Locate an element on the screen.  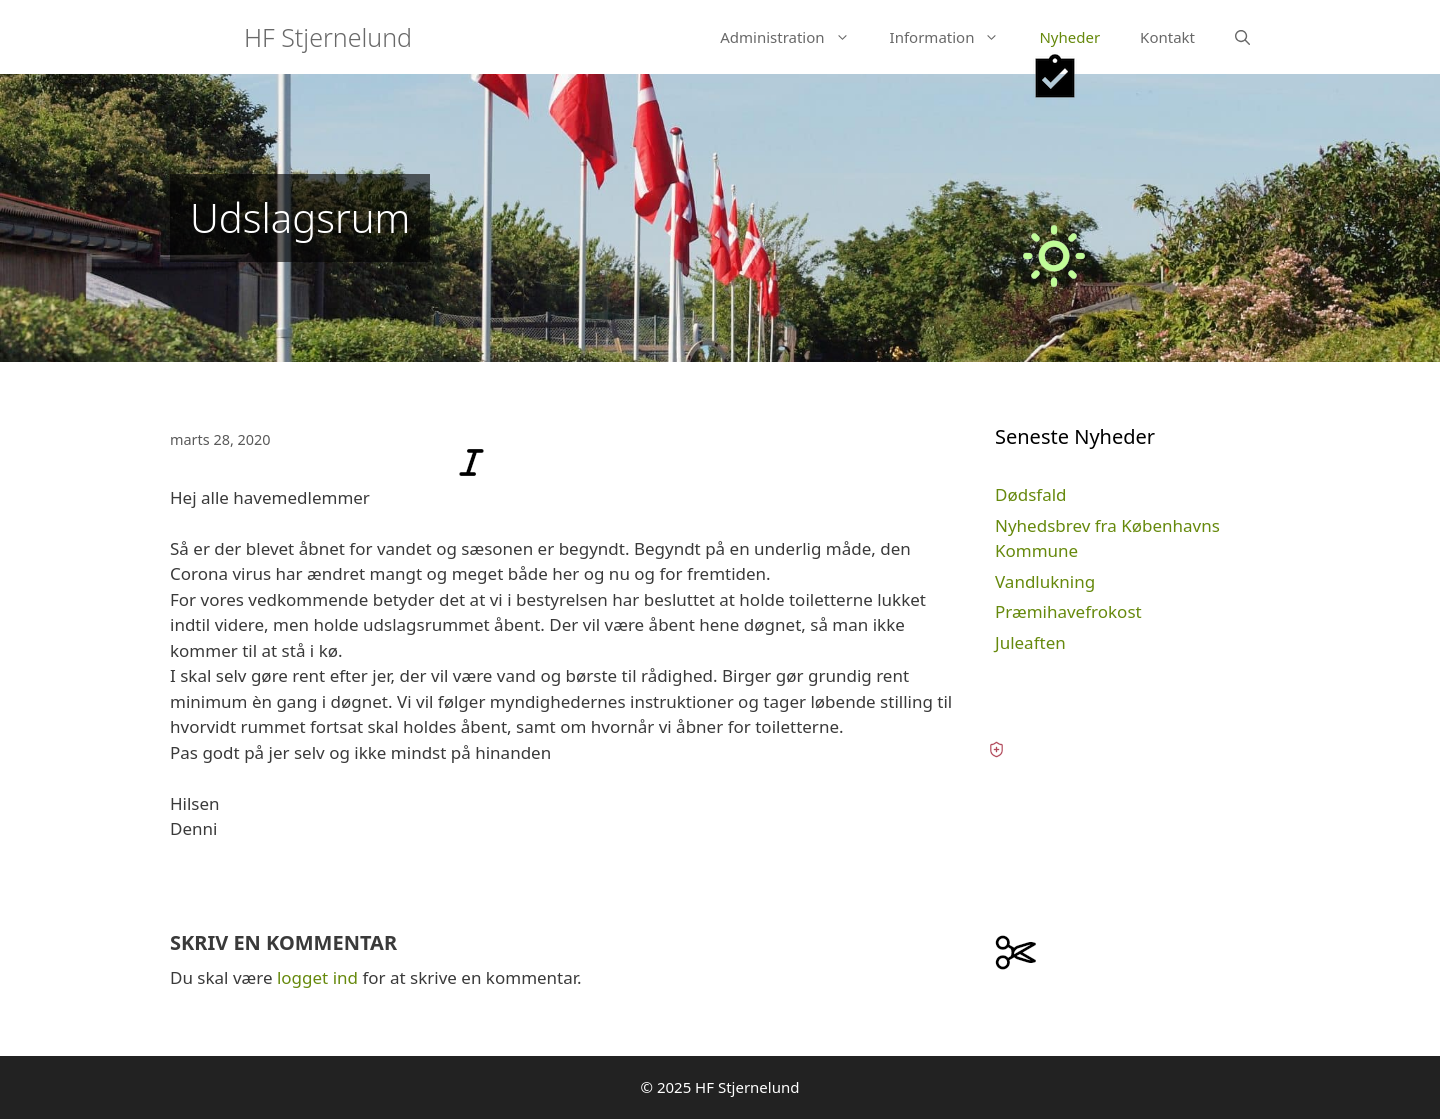
add a new security feature or protection is located at coordinates (996, 749).